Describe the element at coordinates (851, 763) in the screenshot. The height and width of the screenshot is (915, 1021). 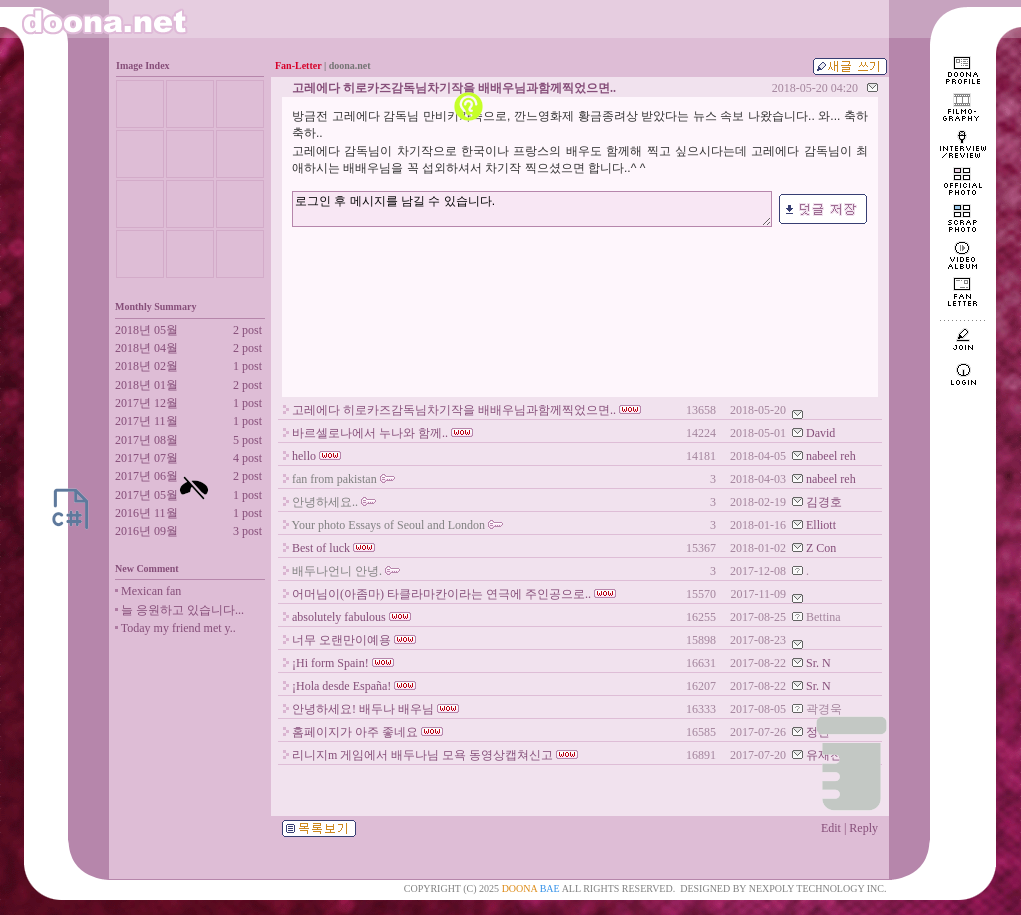
I see `view prescription or medication details` at that location.